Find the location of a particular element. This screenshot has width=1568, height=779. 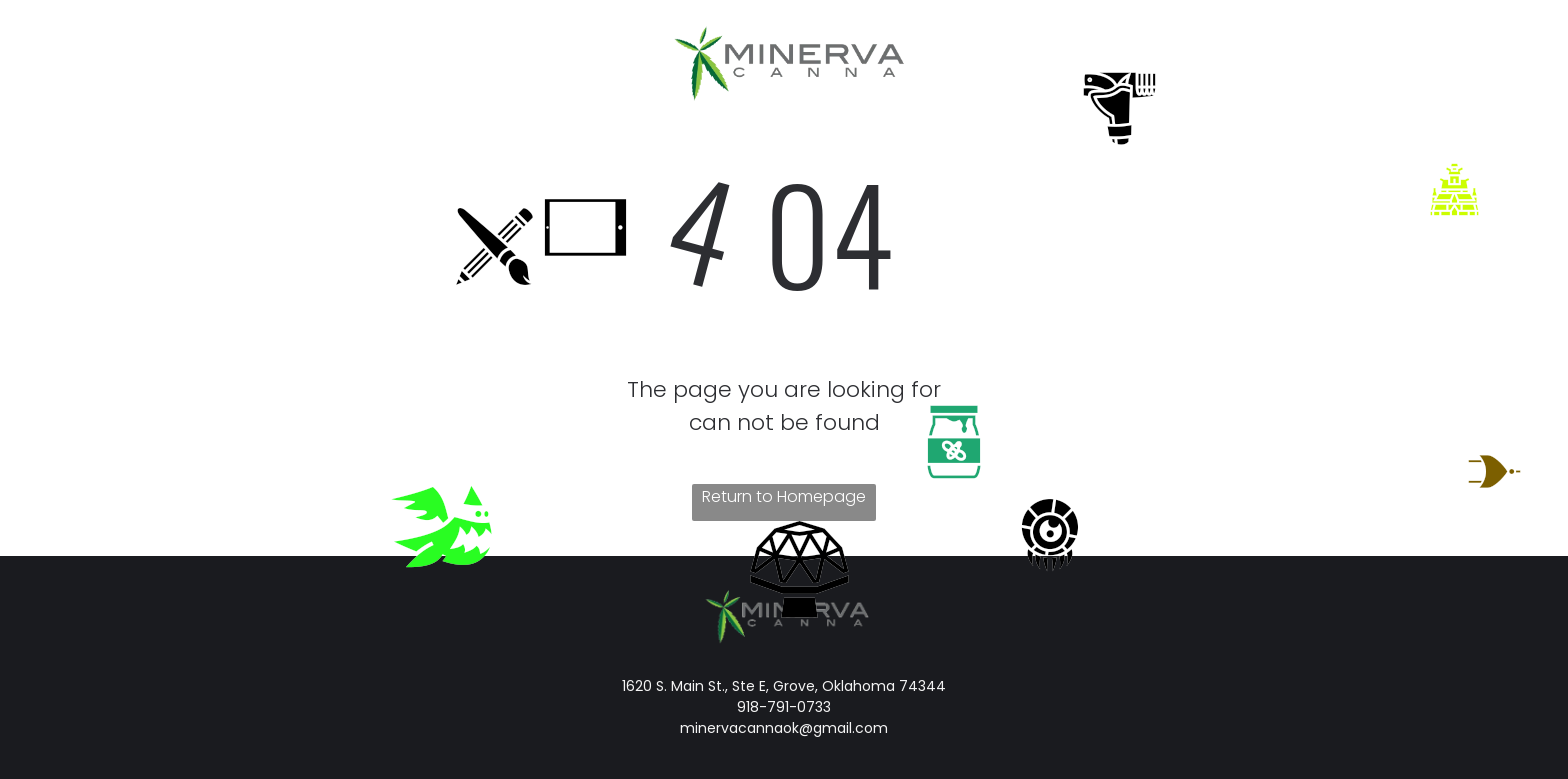

ghost character or enemy in a game interface is located at coordinates (441, 526).